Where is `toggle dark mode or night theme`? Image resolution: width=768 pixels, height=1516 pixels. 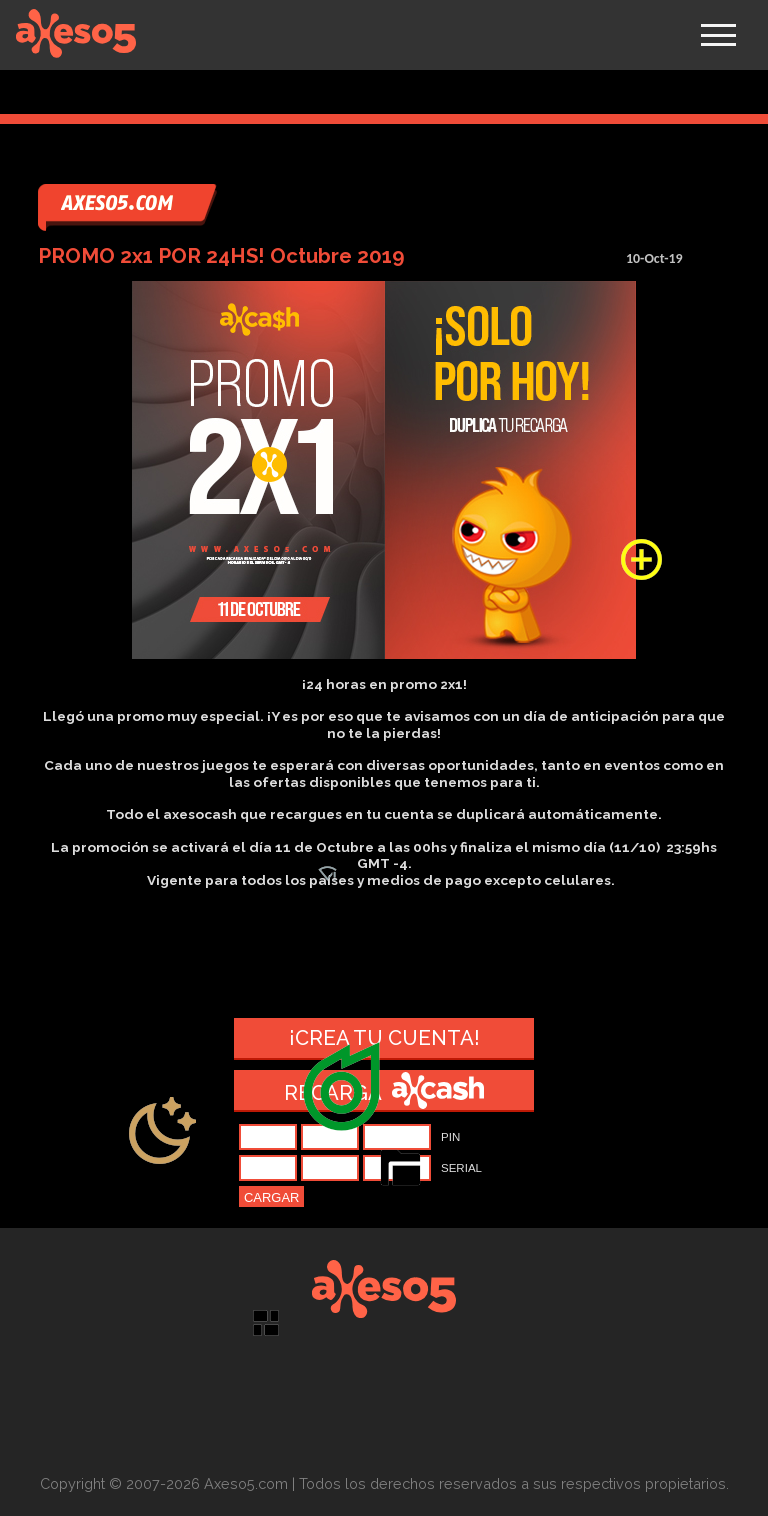 toggle dark mode or night theme is located at coordinates (159, 1133).